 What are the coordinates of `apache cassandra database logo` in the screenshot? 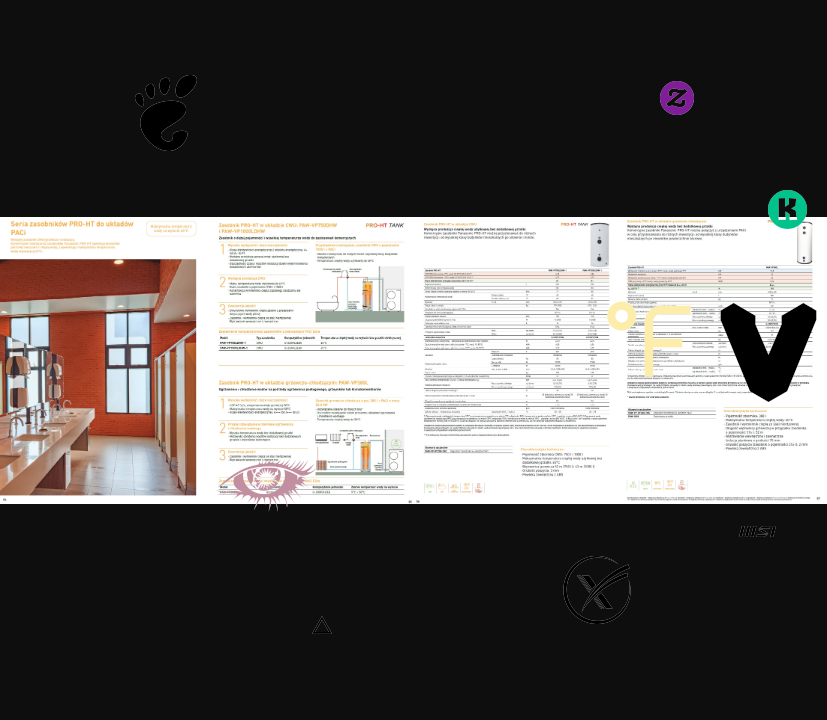 It's located at (267, 485).